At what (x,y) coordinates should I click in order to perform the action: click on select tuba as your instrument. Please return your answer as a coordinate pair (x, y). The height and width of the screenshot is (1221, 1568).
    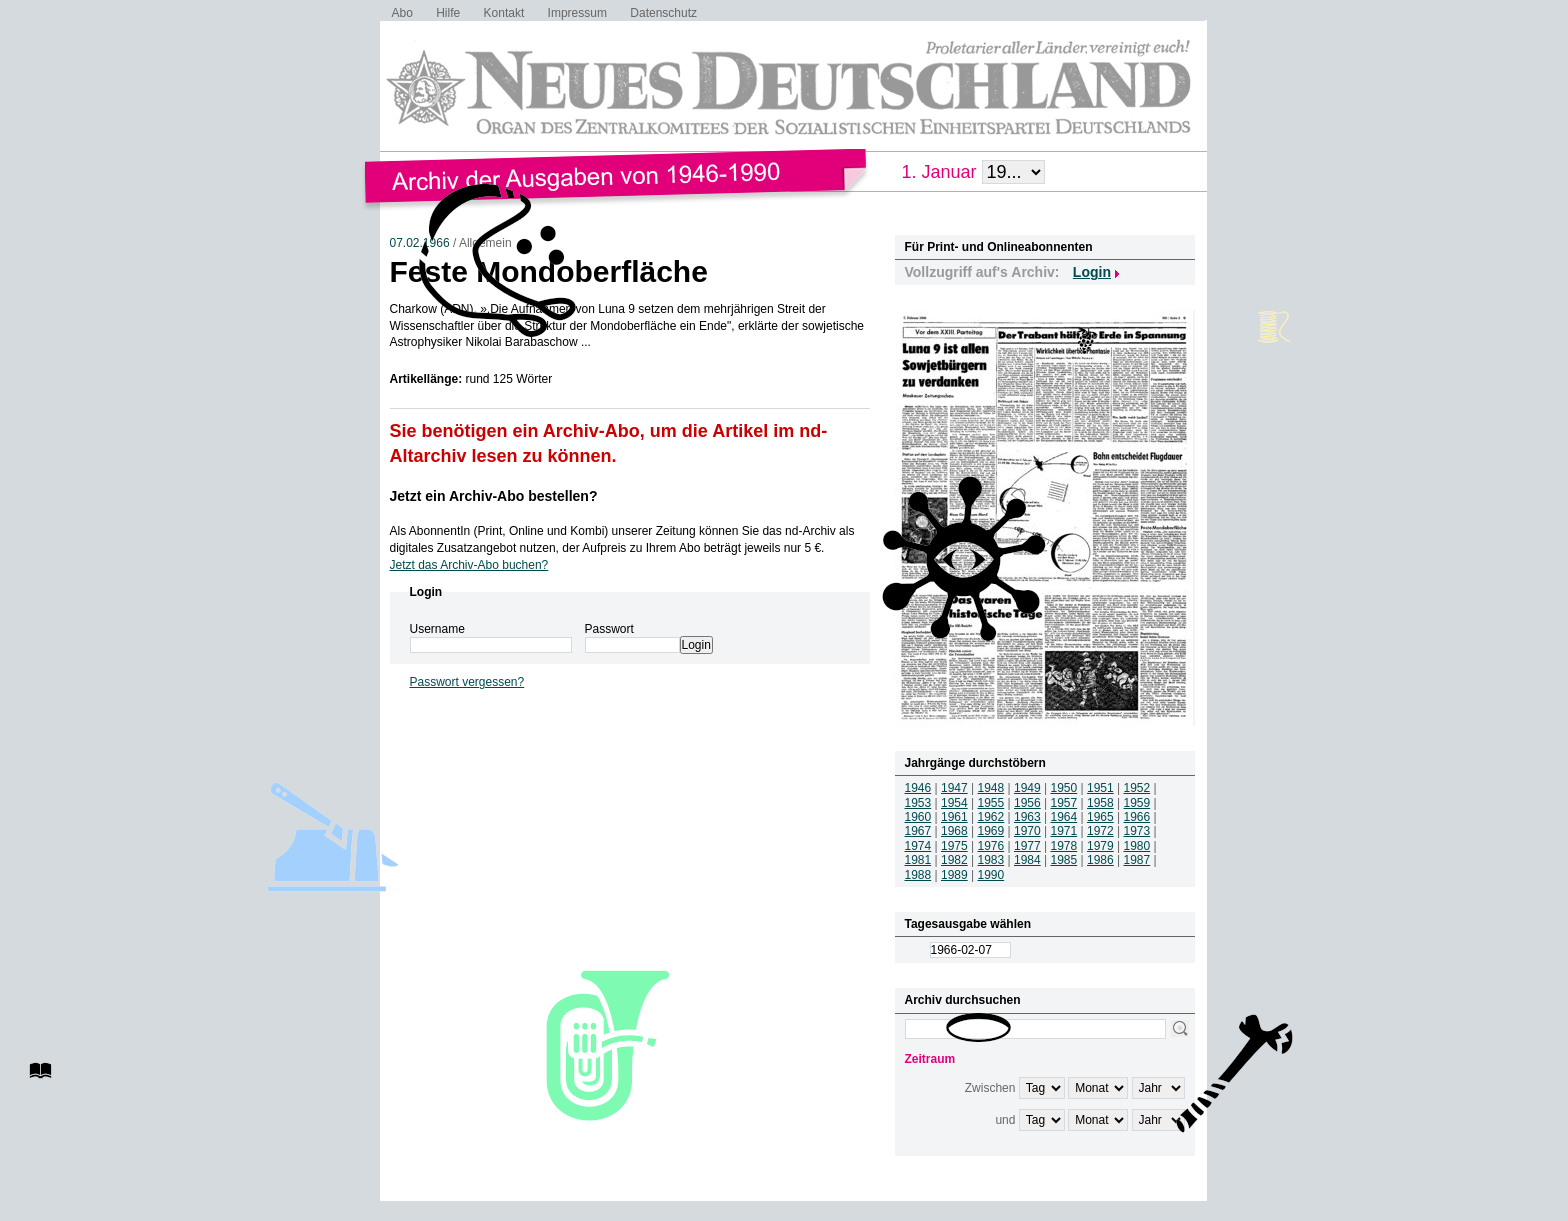
    Looking at the image, I should click on (601, 1044).